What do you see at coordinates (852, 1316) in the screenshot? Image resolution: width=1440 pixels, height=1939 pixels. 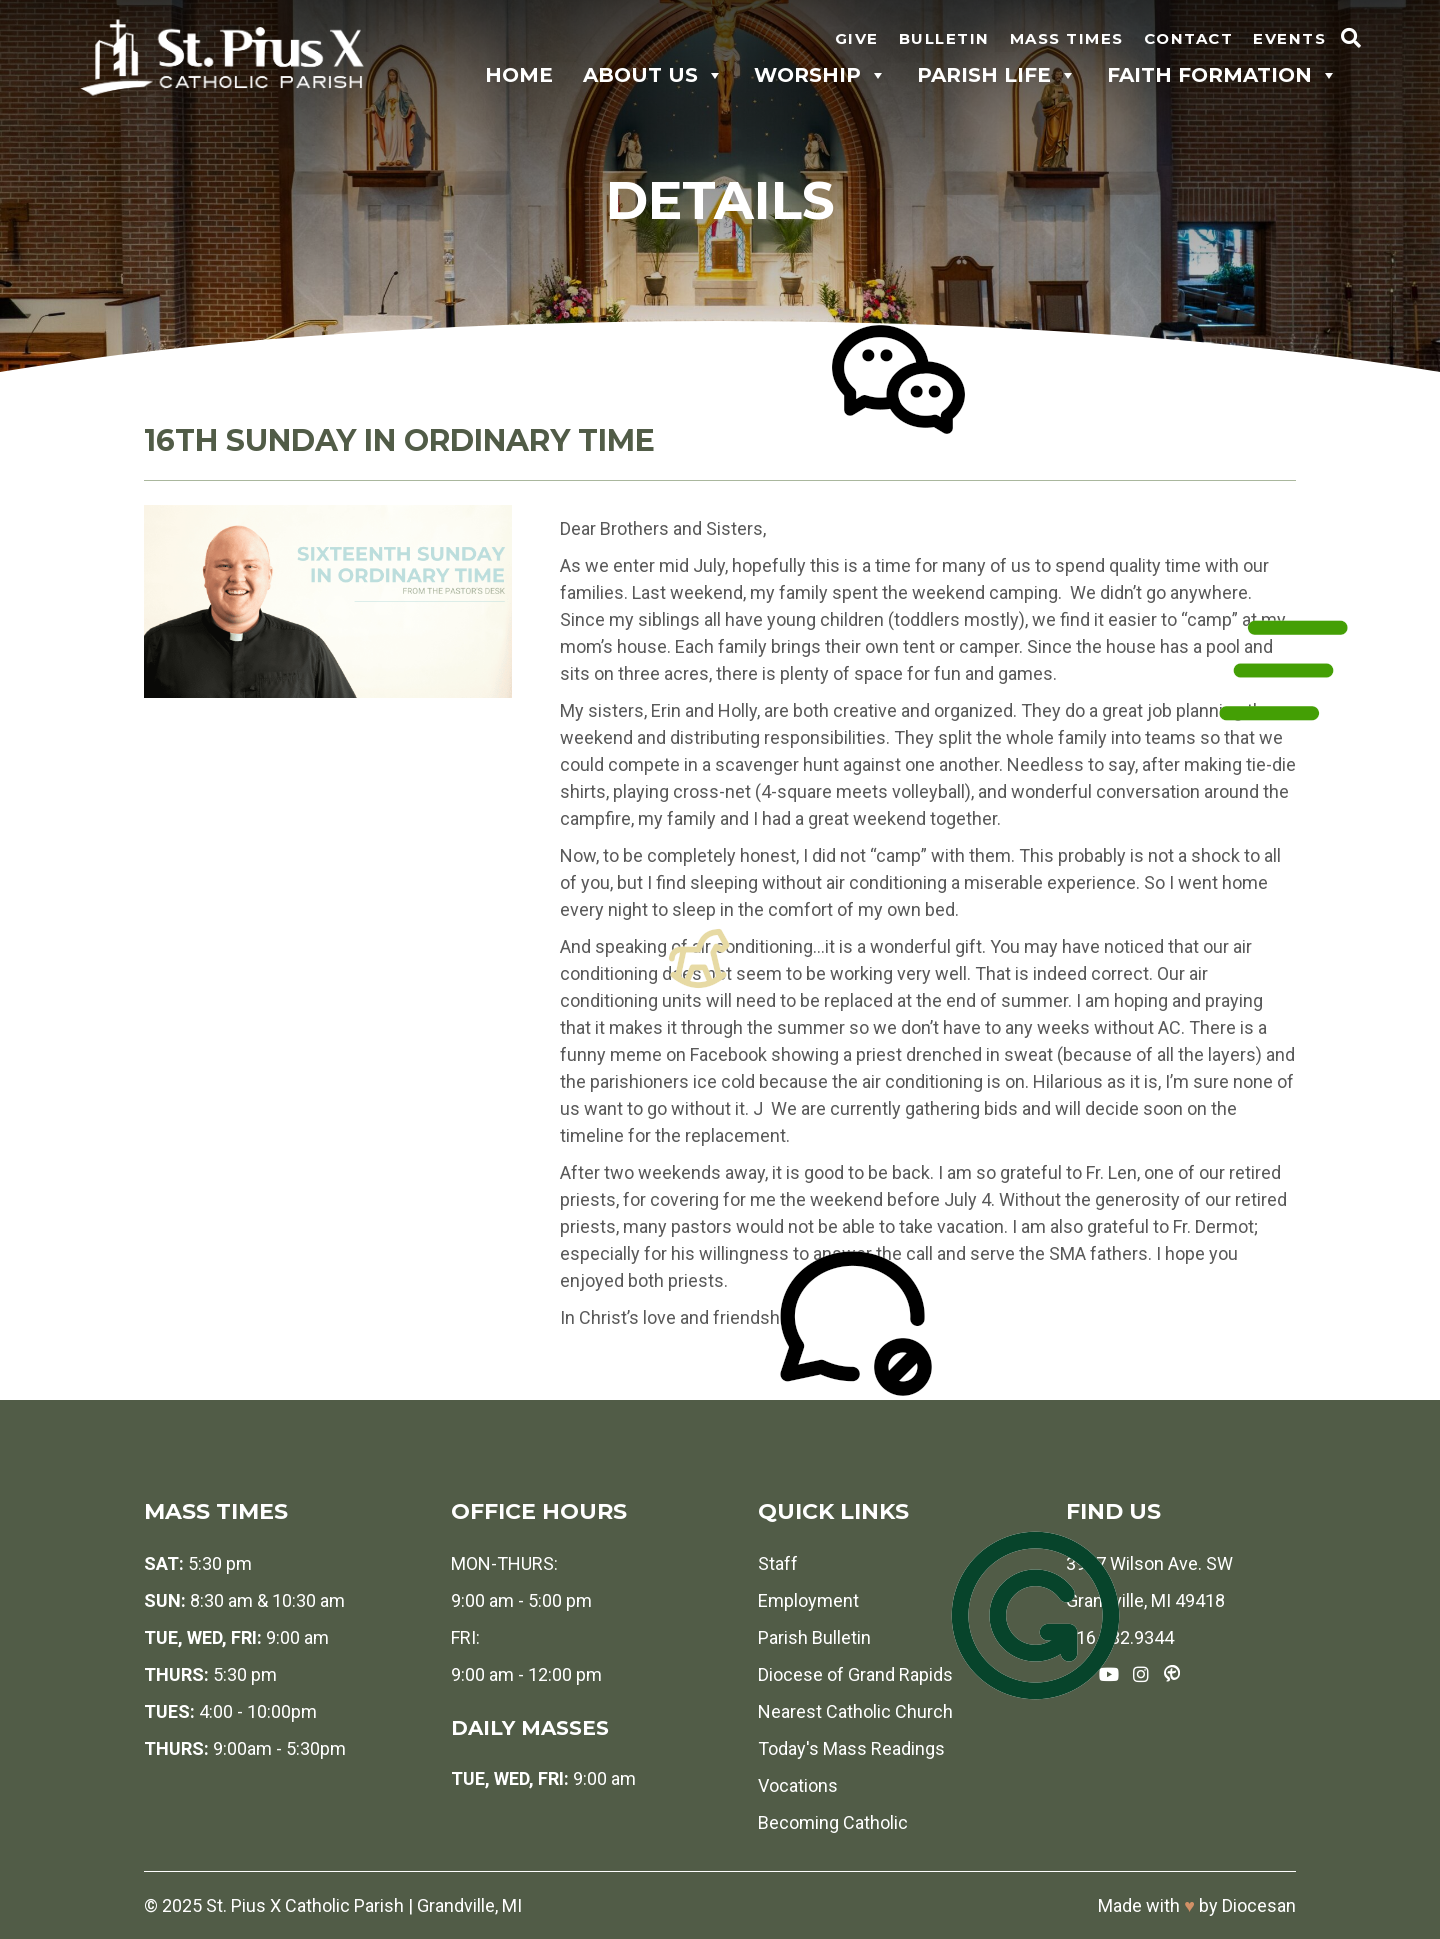 I see `cancel or block a conversation` at bounding box center [852, 1316].